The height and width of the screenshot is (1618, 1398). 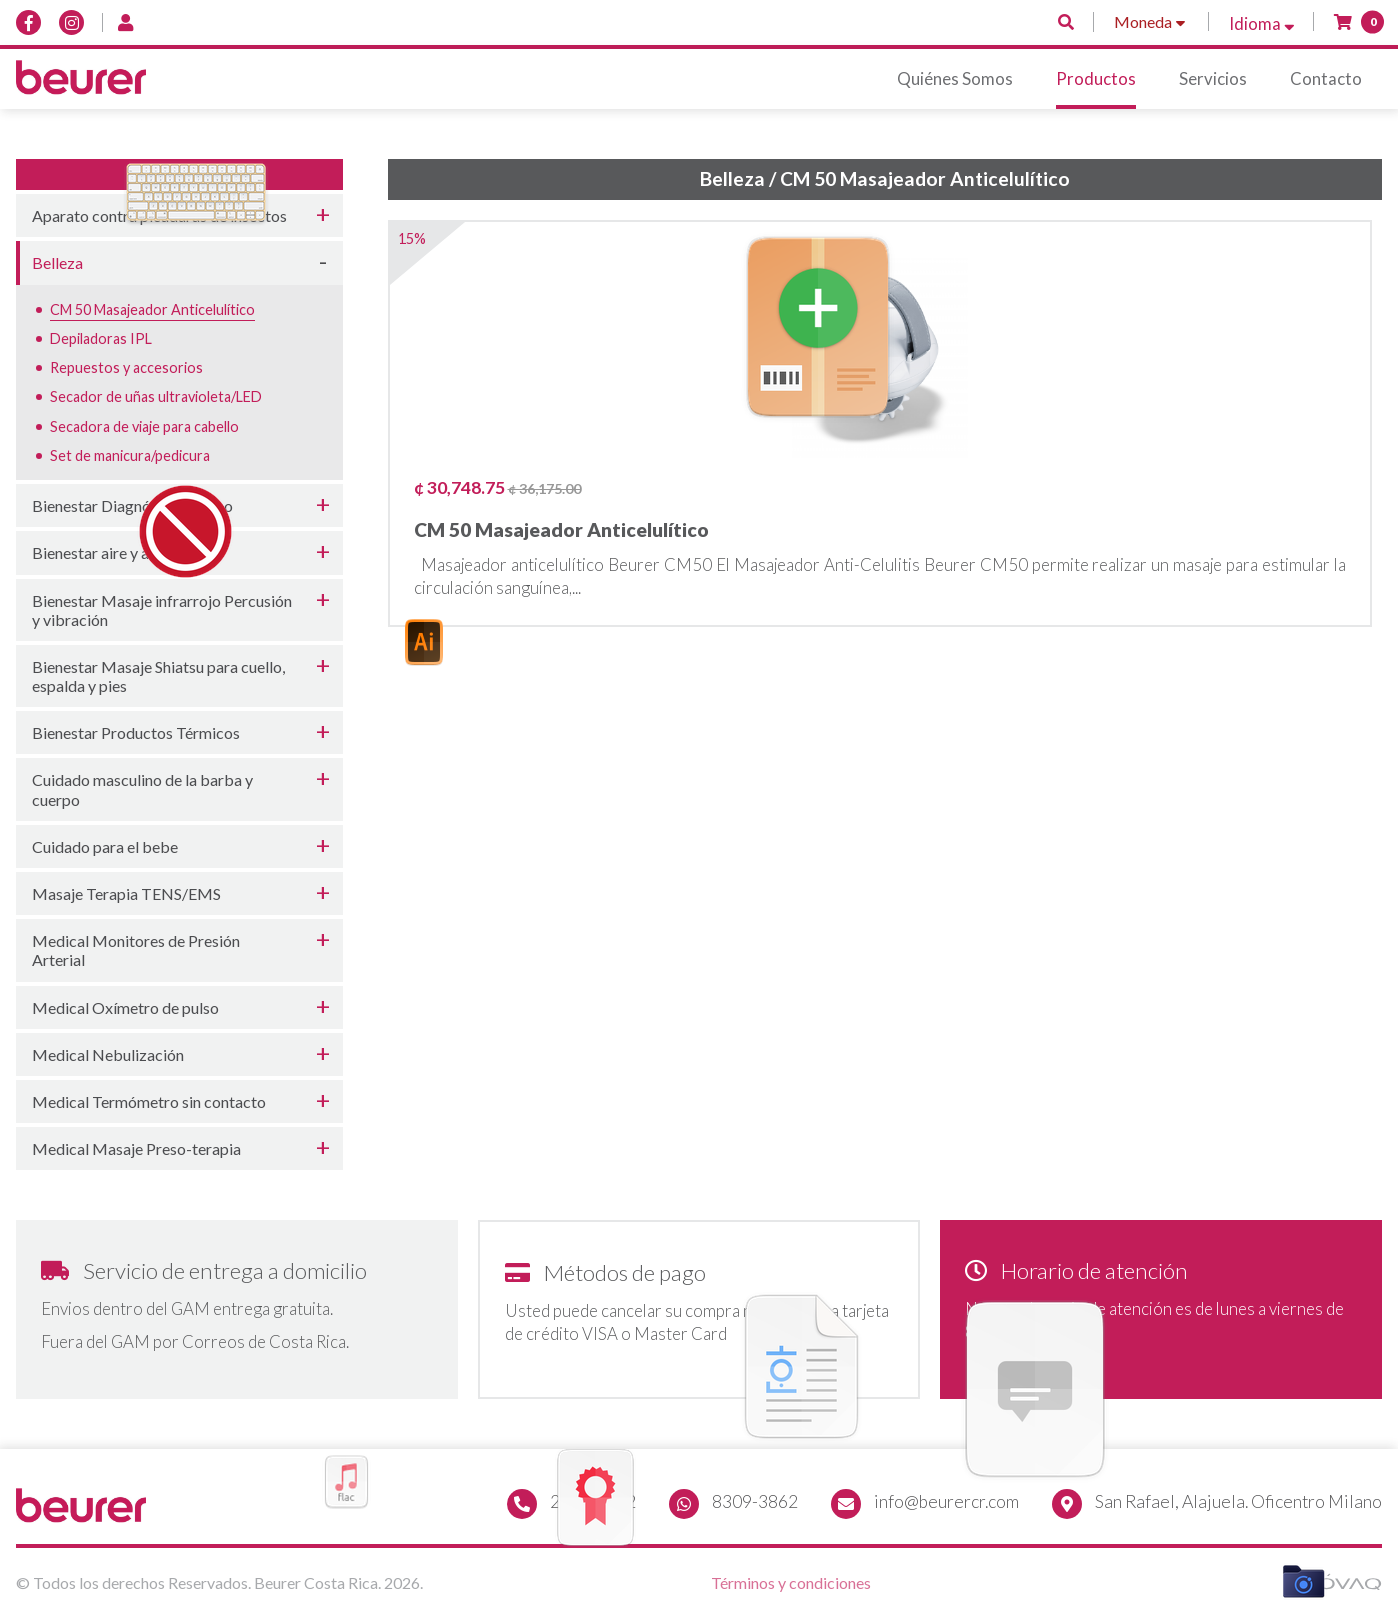 What do you see at coordinates (801, 1366) in the screenshot?
I see `open a Hangul Word Processor (.hwp) document` at bounding box center [801, 1366].